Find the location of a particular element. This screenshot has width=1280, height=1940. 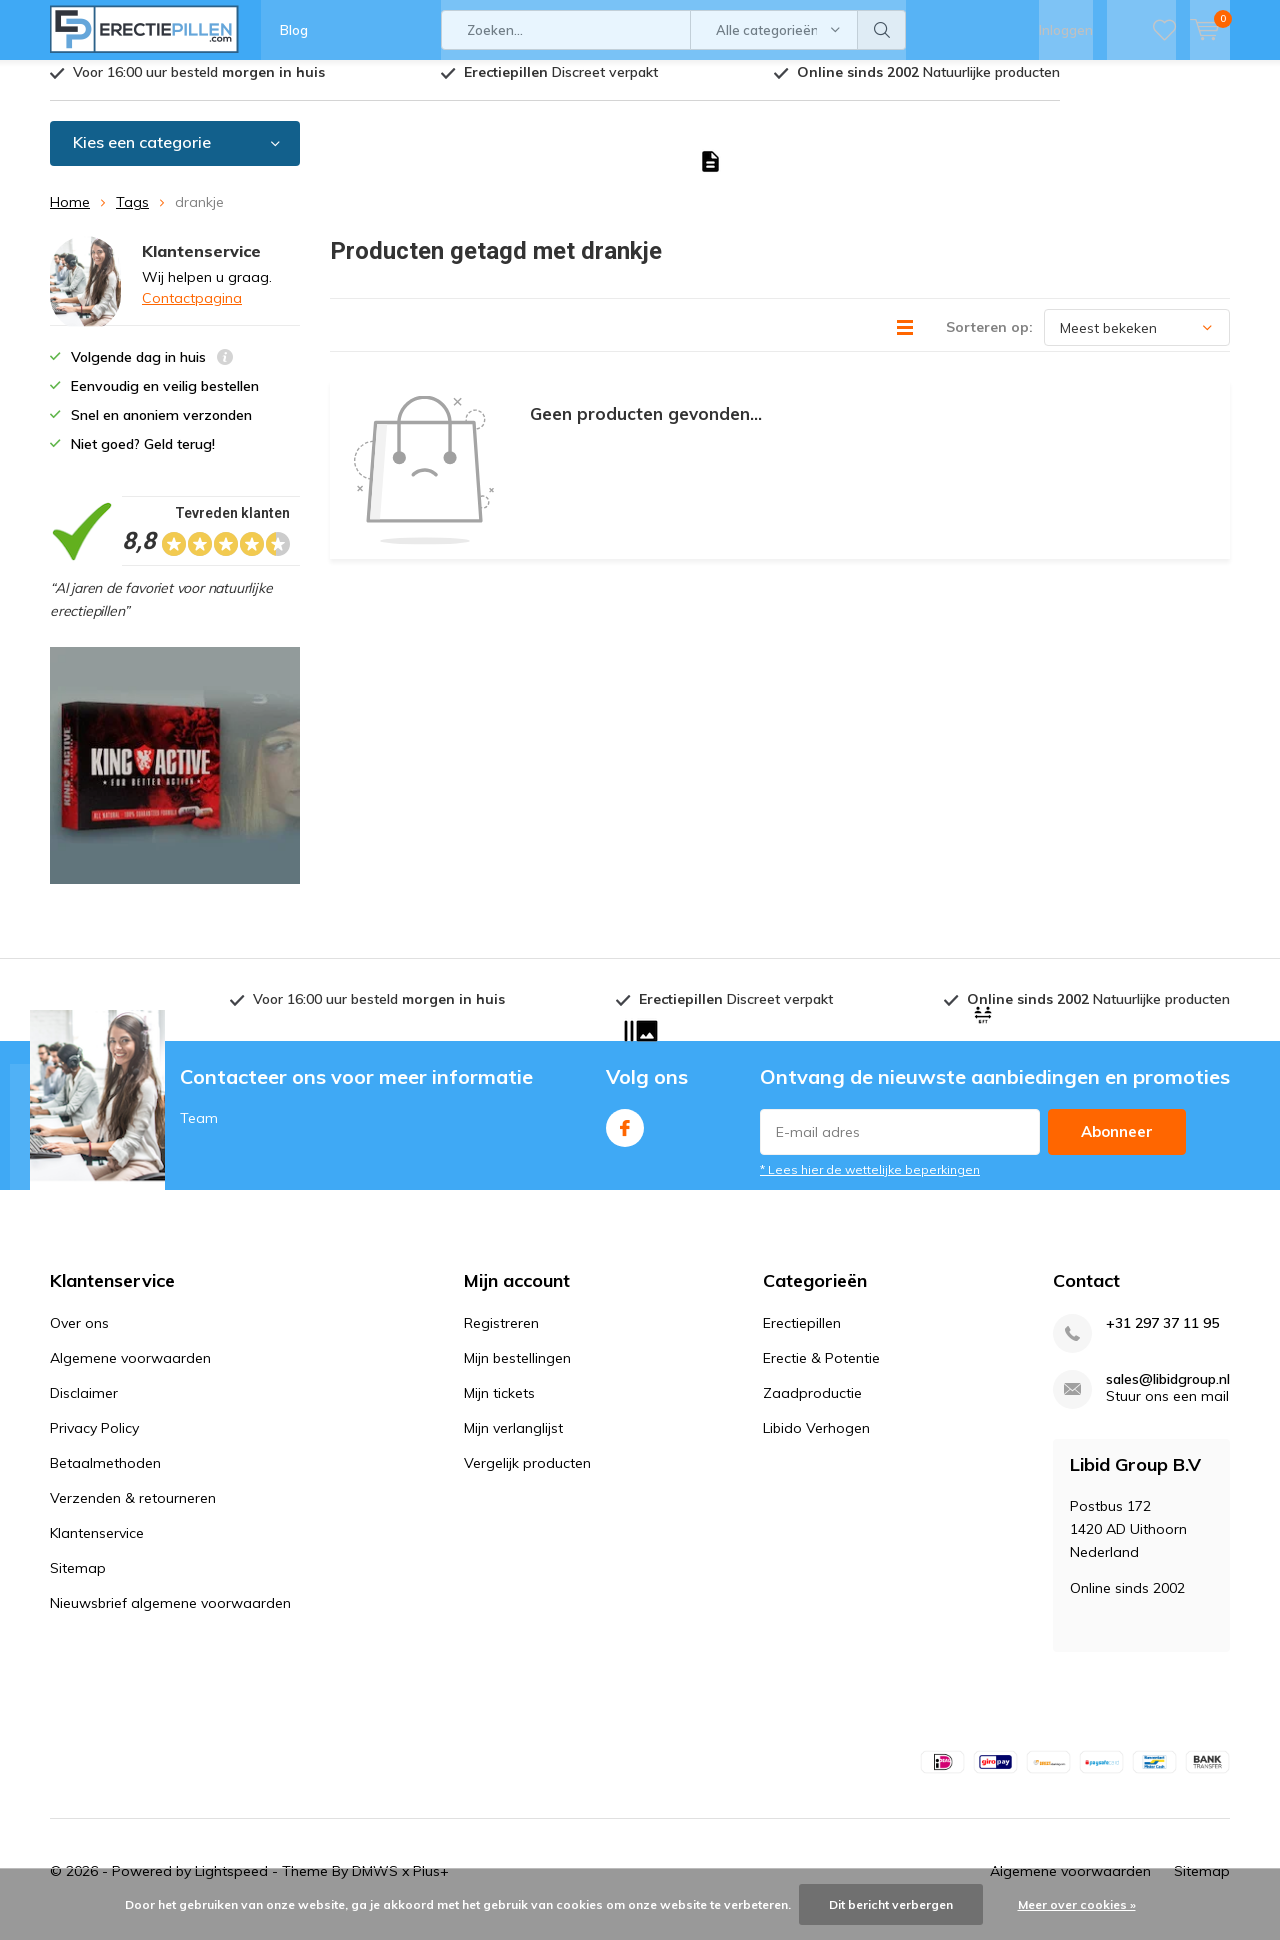

indicates social distancing requirement of 6 feet is located at coordinates (983, 1015).